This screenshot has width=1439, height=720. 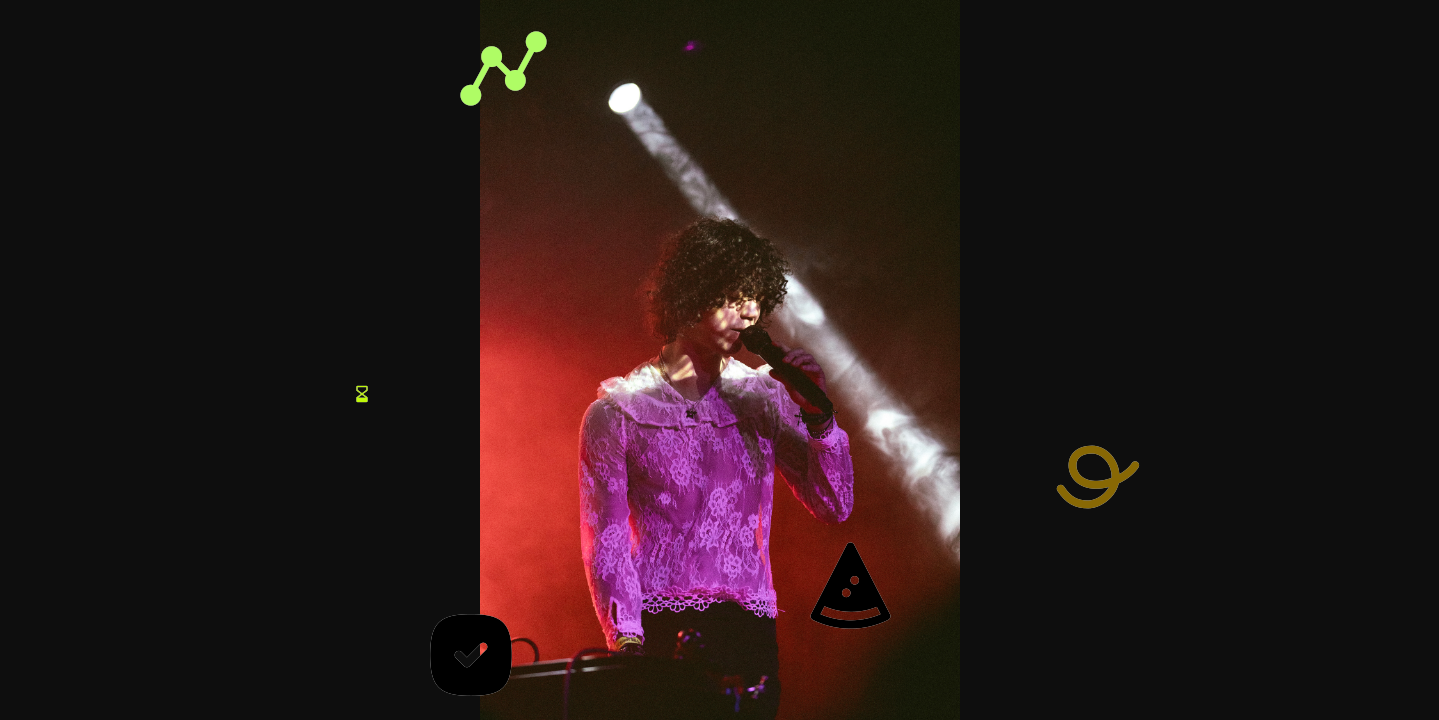 I want to click on order pizza or food delivery, so click(x=850, y=584).